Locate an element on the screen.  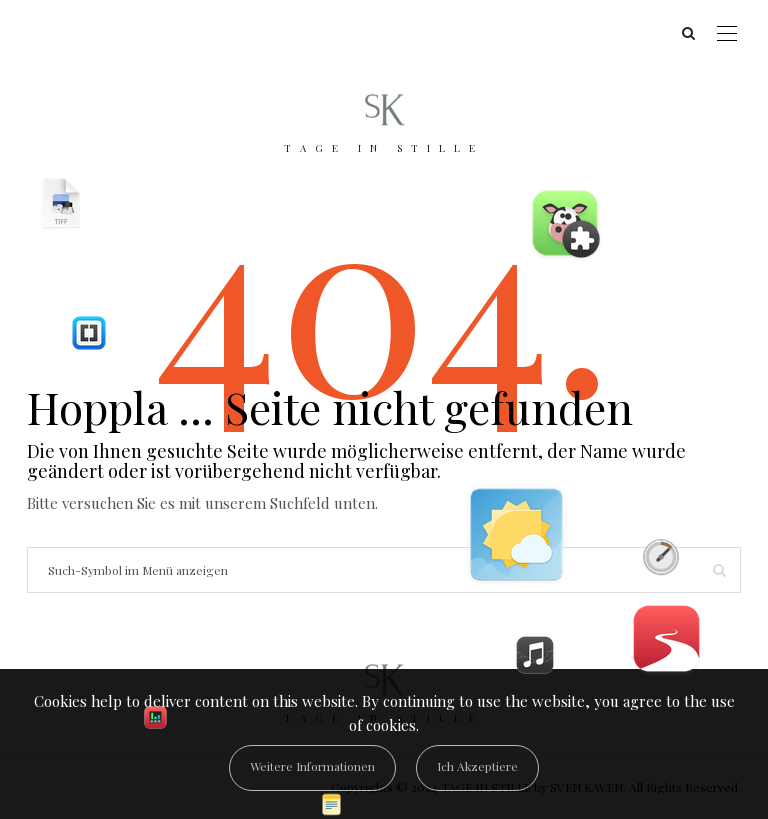
open the weather app is located at coordinates (516, 534).